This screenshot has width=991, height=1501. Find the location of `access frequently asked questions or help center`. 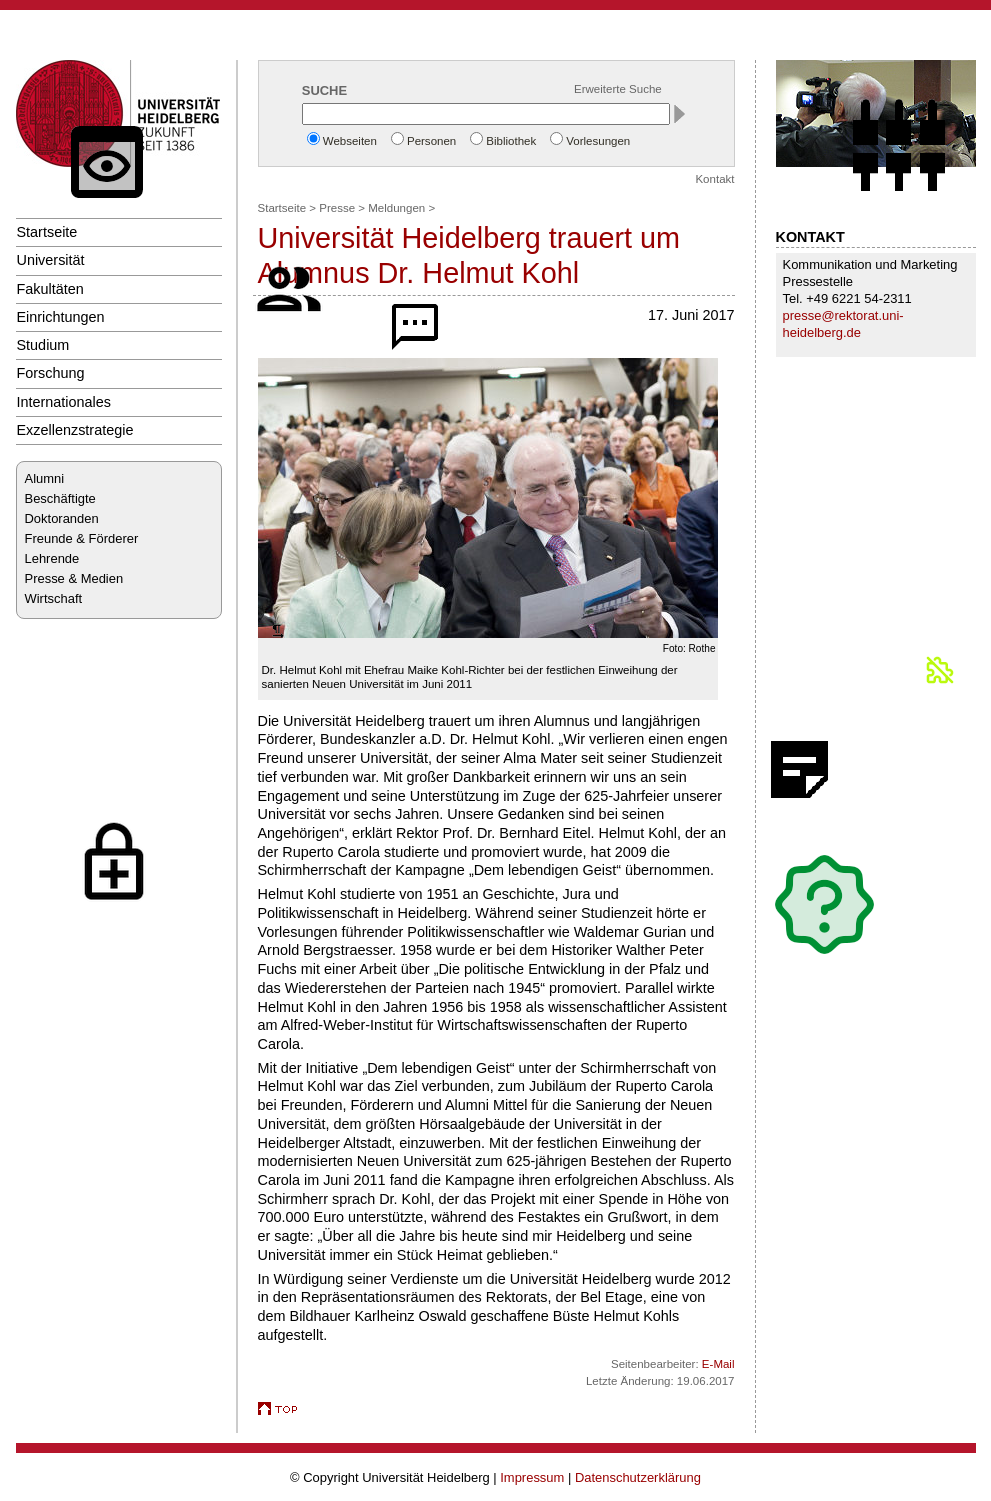

access frequently asked questions or help center is located at coordinates (824, 904).